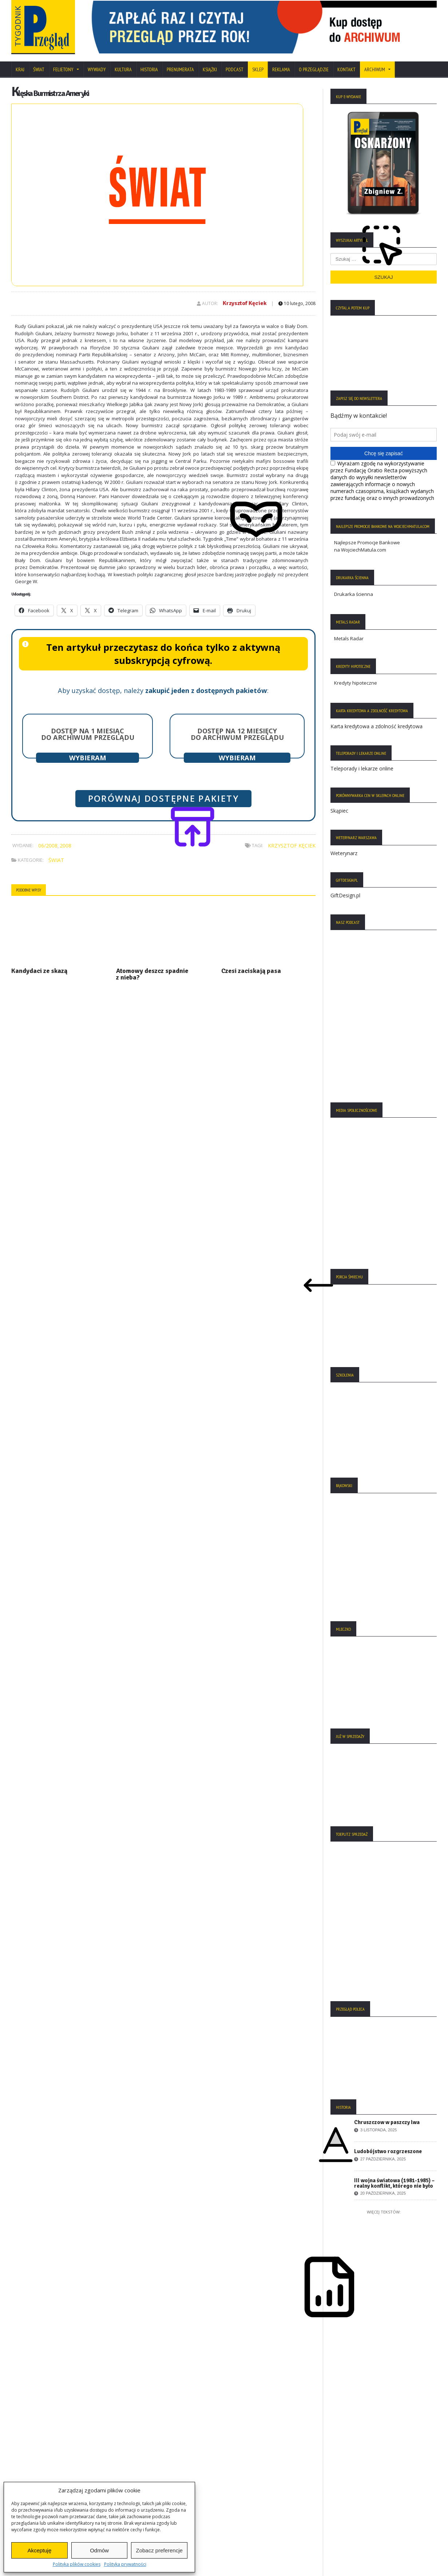 The height and width of the screenshot is (2576, 448). Describe the element at coordinates (329, 2287) in the screenshot. I see `view file with growth analytics` at that location.